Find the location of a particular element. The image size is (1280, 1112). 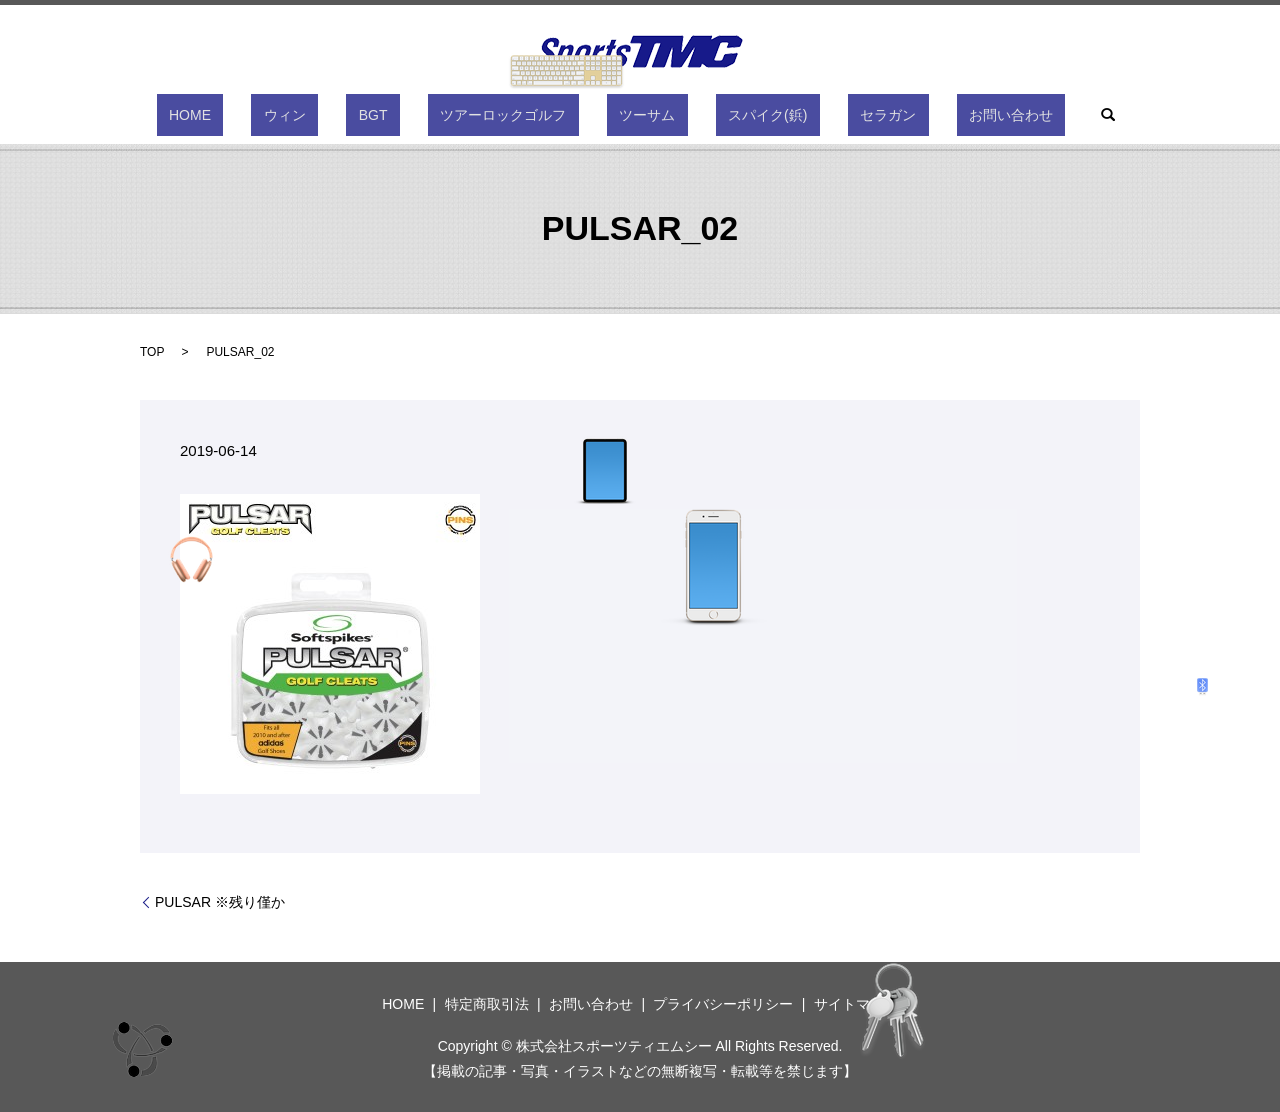

airpods max headphones in orange color variant is located at coordinates (191, 559).